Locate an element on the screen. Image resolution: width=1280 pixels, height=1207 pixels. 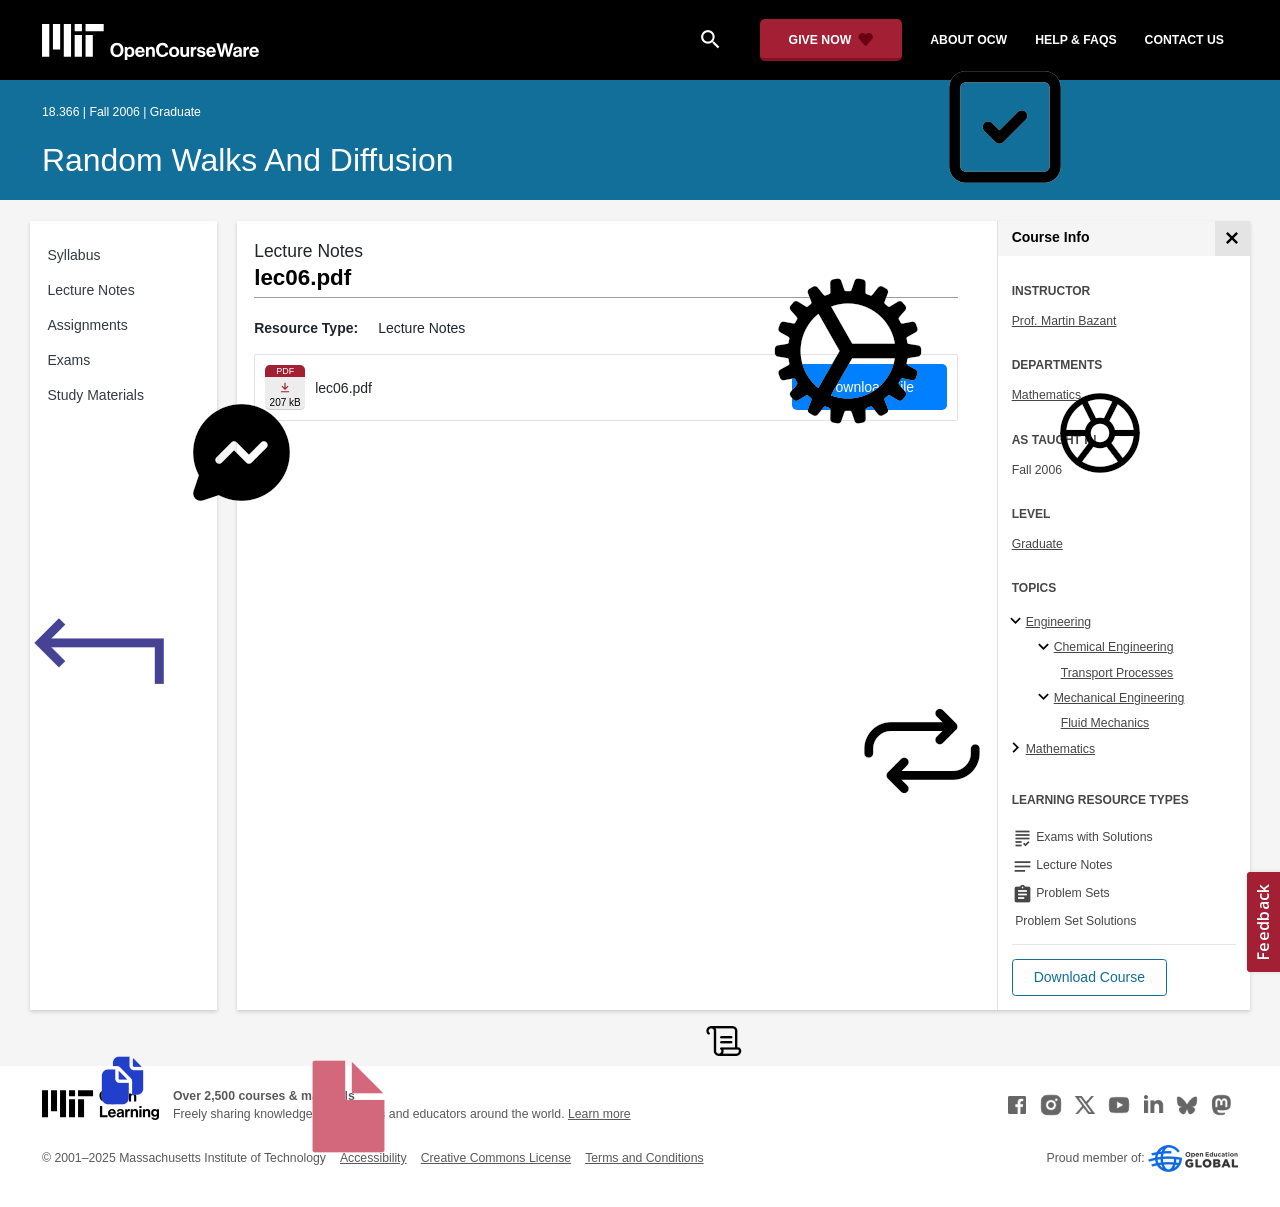
view document details is located at coordinates (348, 1106).